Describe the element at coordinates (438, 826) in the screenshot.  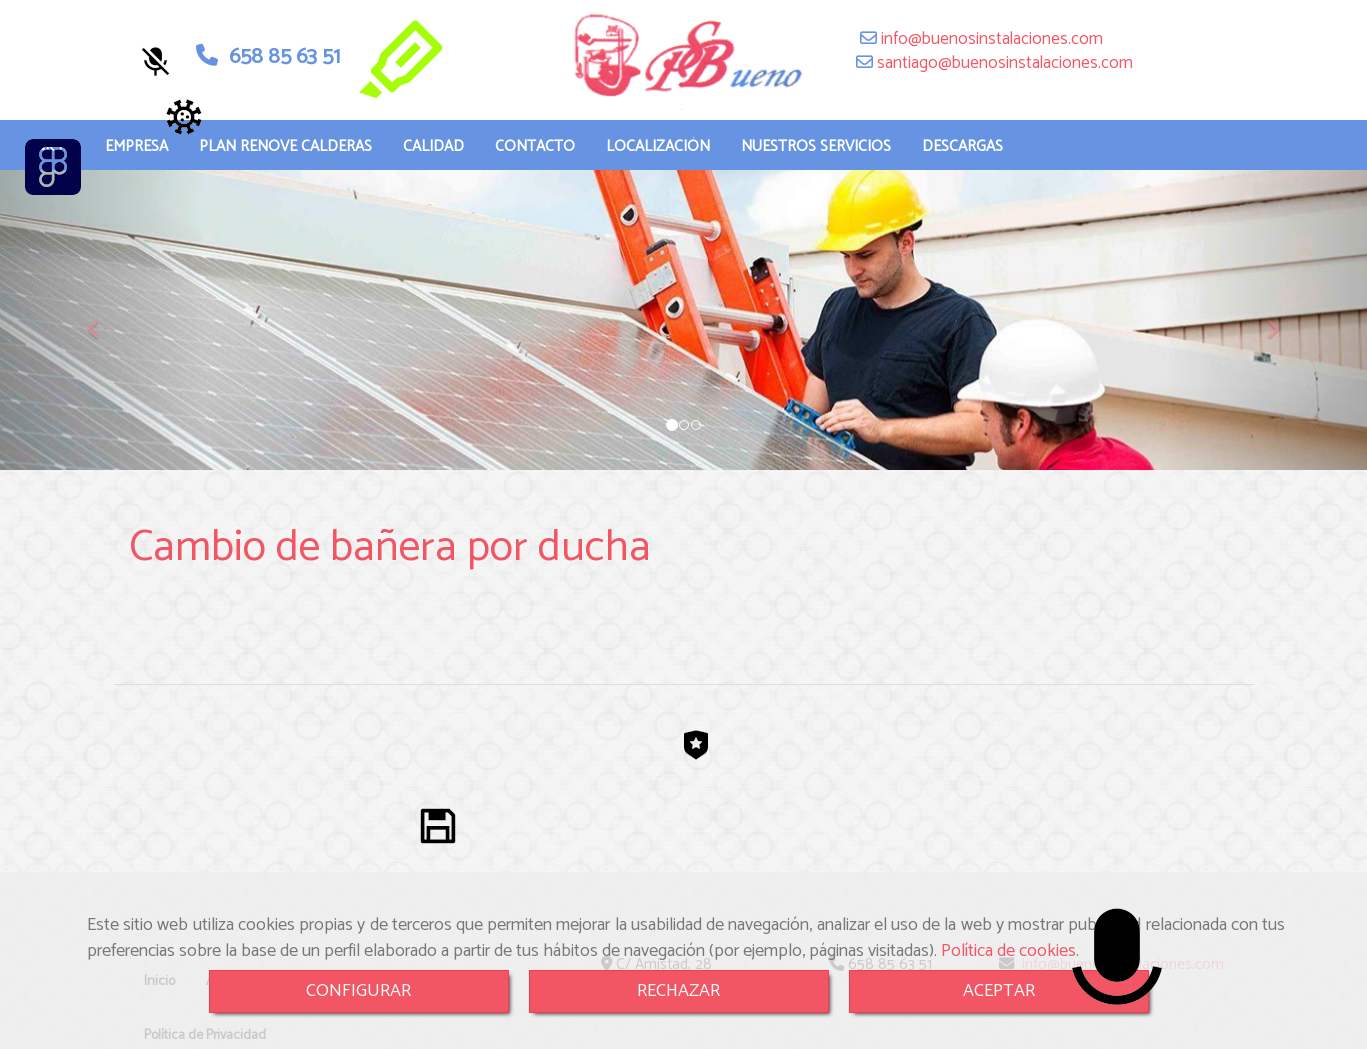
I see `save current file or document` at that location.